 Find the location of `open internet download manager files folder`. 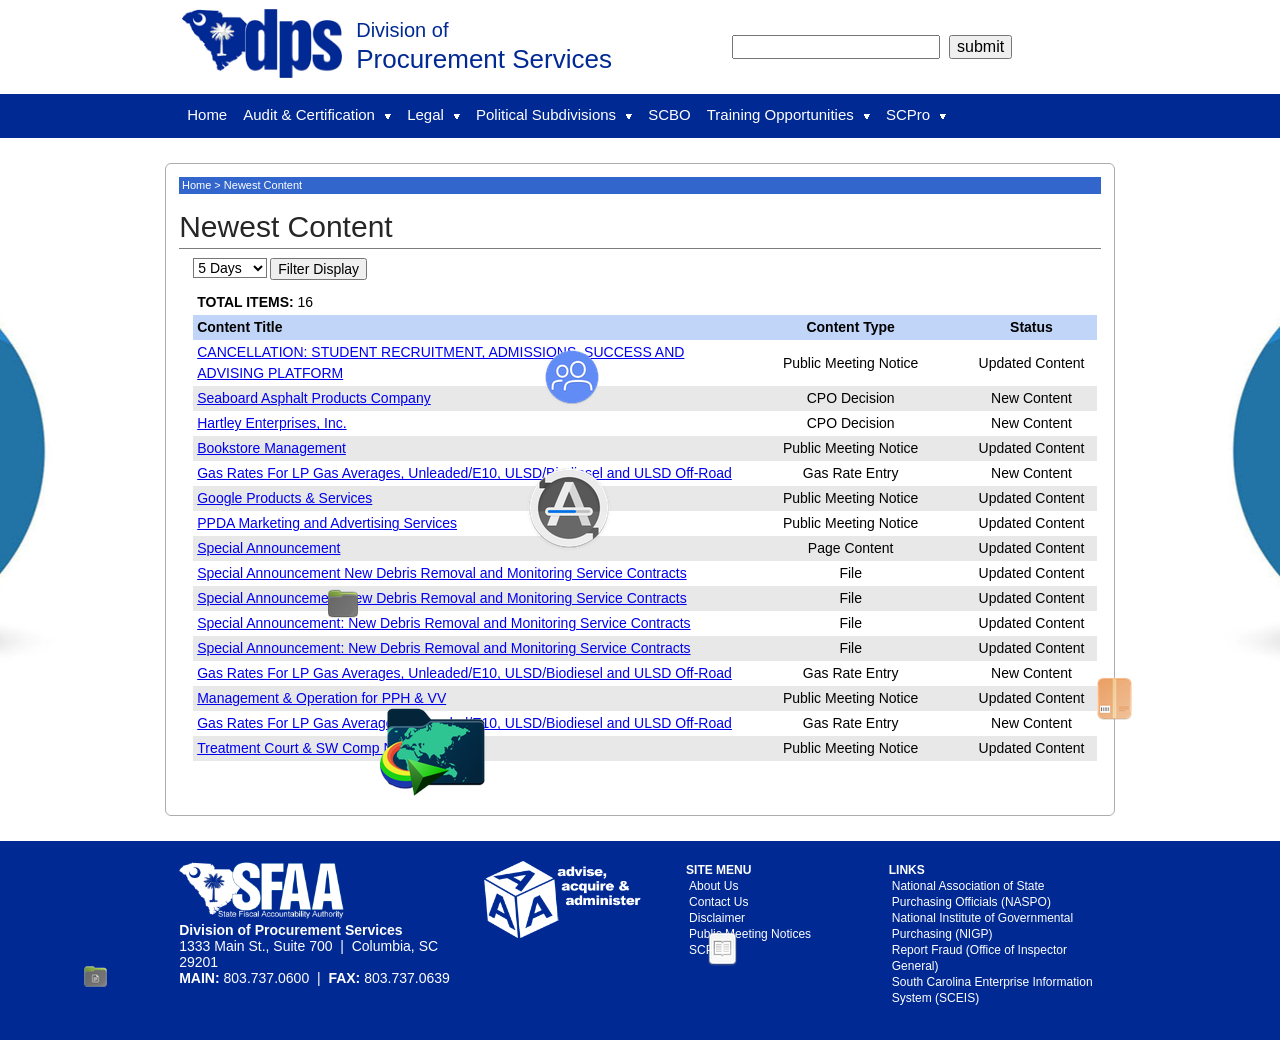

open internet download manager files folder is located at coordinates (435, 749).